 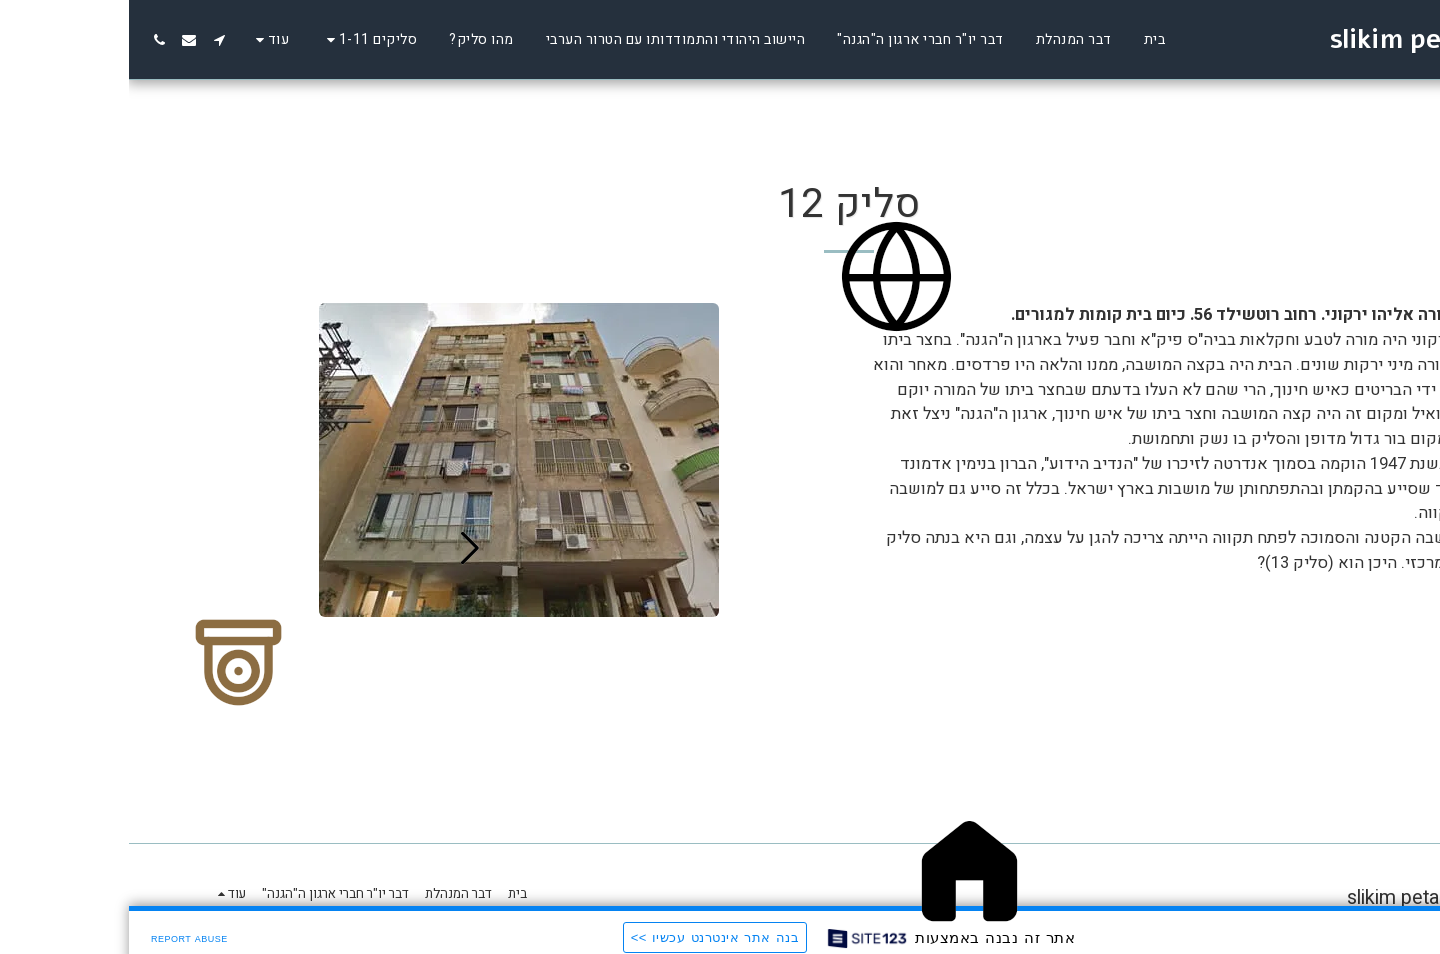 What do you see at coordinates (469, 548) in the screenshot?
I see `navigate to the next item or page` at bounding box center [469, 548].